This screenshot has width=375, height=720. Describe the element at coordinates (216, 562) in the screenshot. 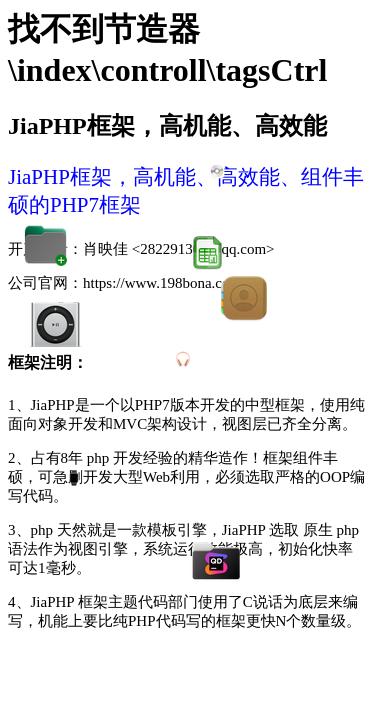

I see `folder containing JetBrains Qodana project files` at that location.